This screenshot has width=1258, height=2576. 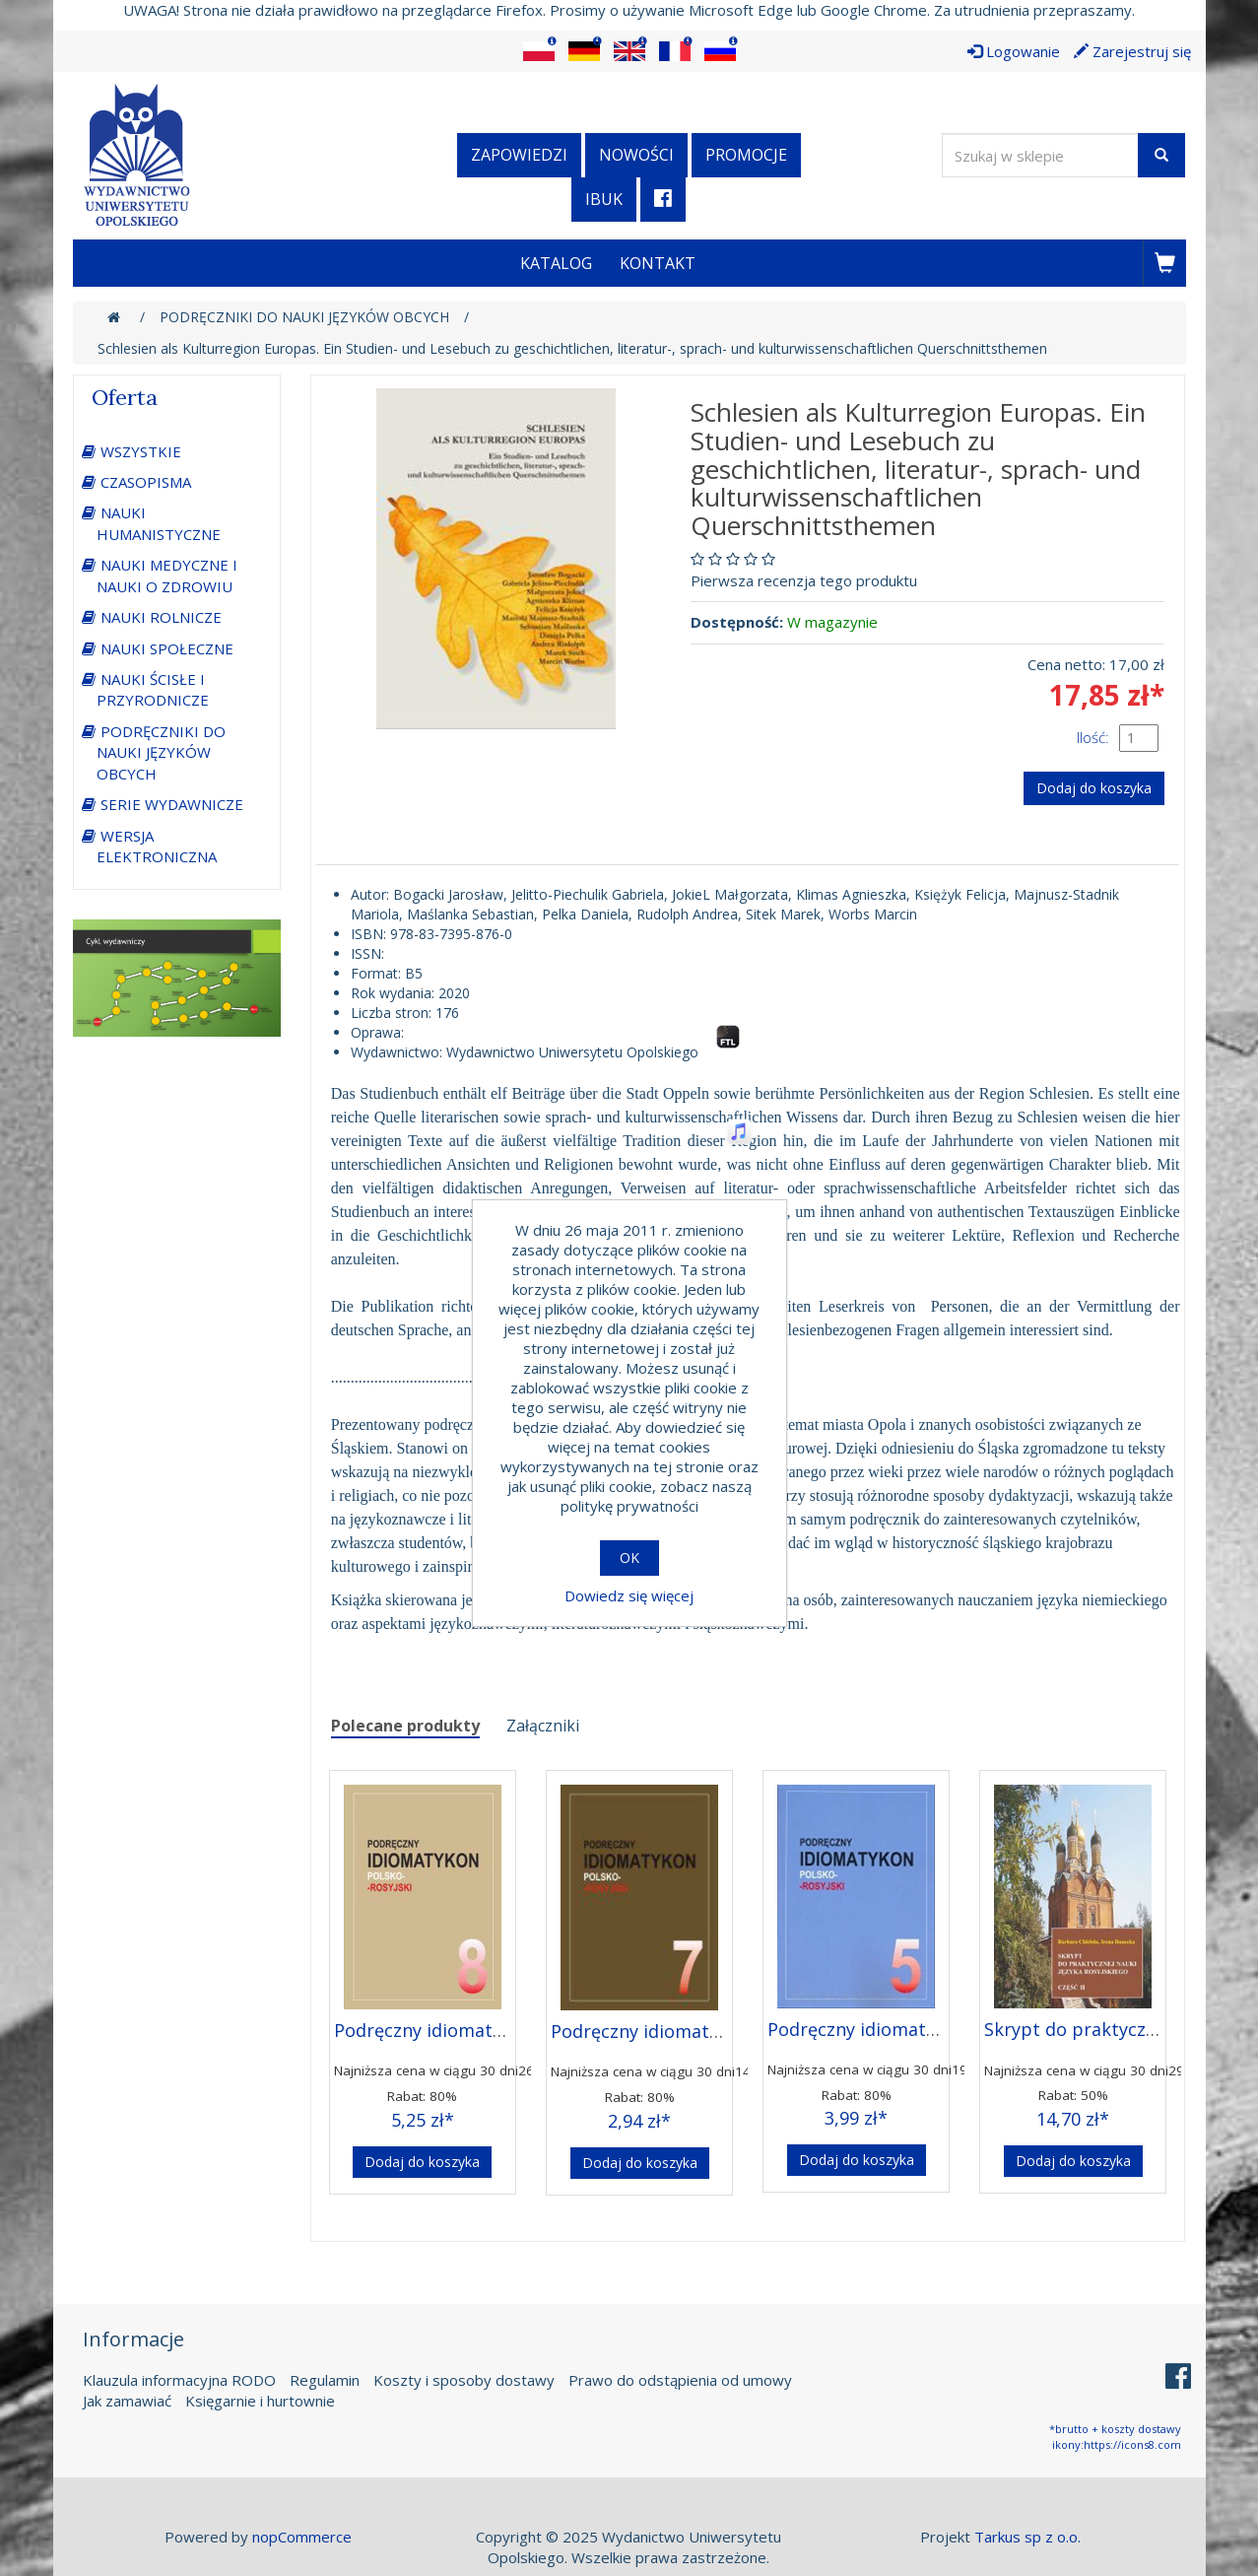 What do you see at coordinates (739, 1131) in the screenshot?
I see `open cantata music player` at bounding box center [739, 1131].